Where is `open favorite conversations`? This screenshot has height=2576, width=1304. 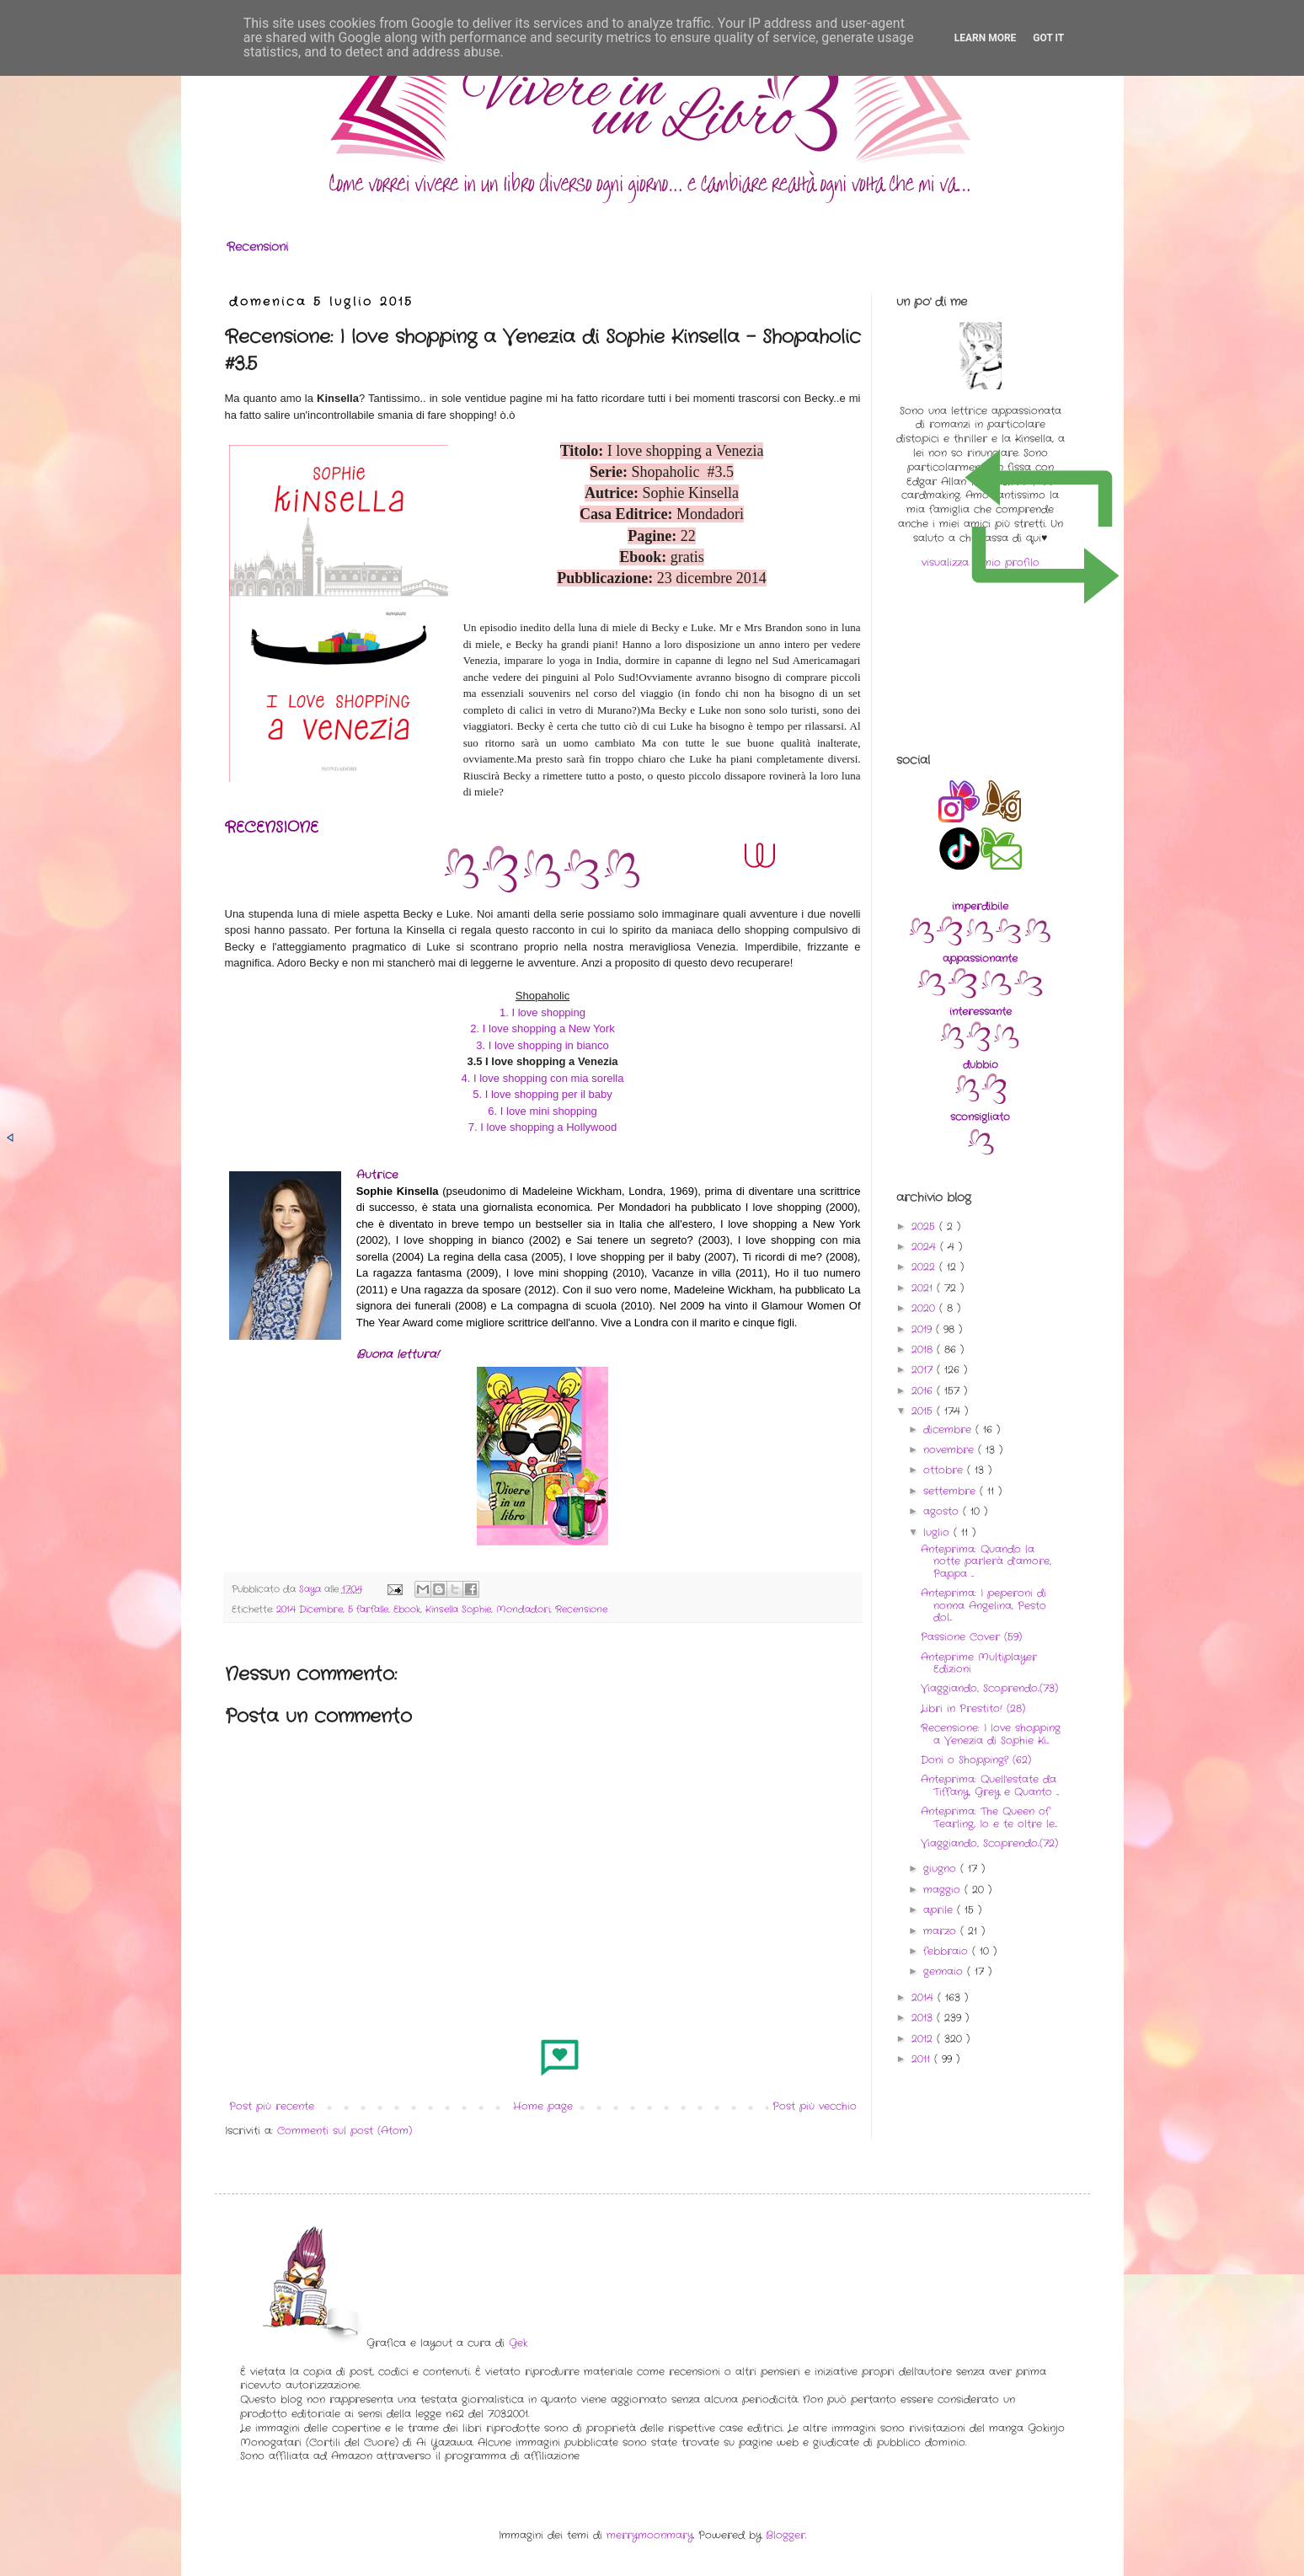 open favorite conversations is located at coordinates (559, 2056).